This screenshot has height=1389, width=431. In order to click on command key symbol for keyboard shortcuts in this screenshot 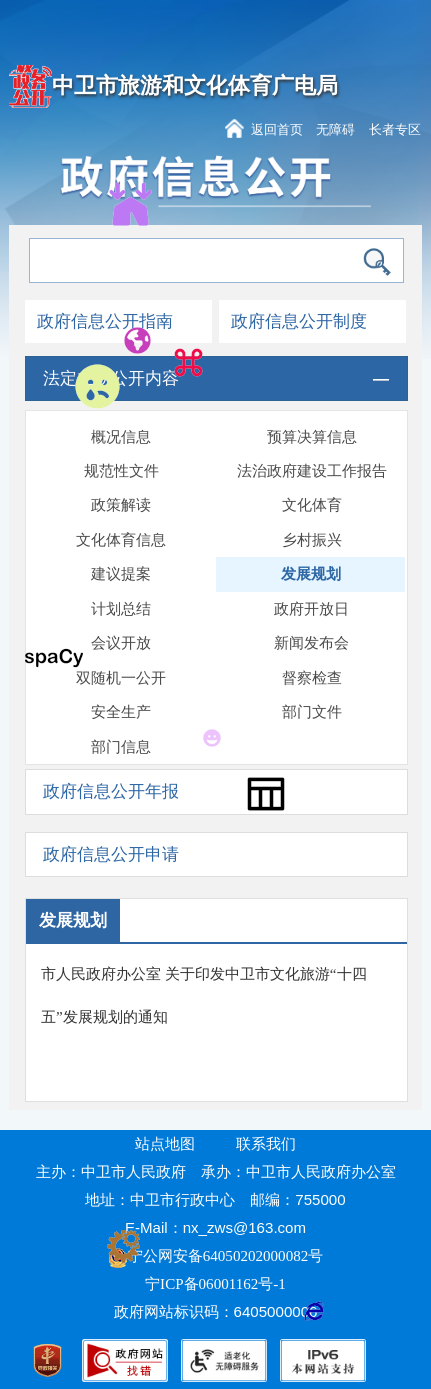, I will do `click(188, 362)`.